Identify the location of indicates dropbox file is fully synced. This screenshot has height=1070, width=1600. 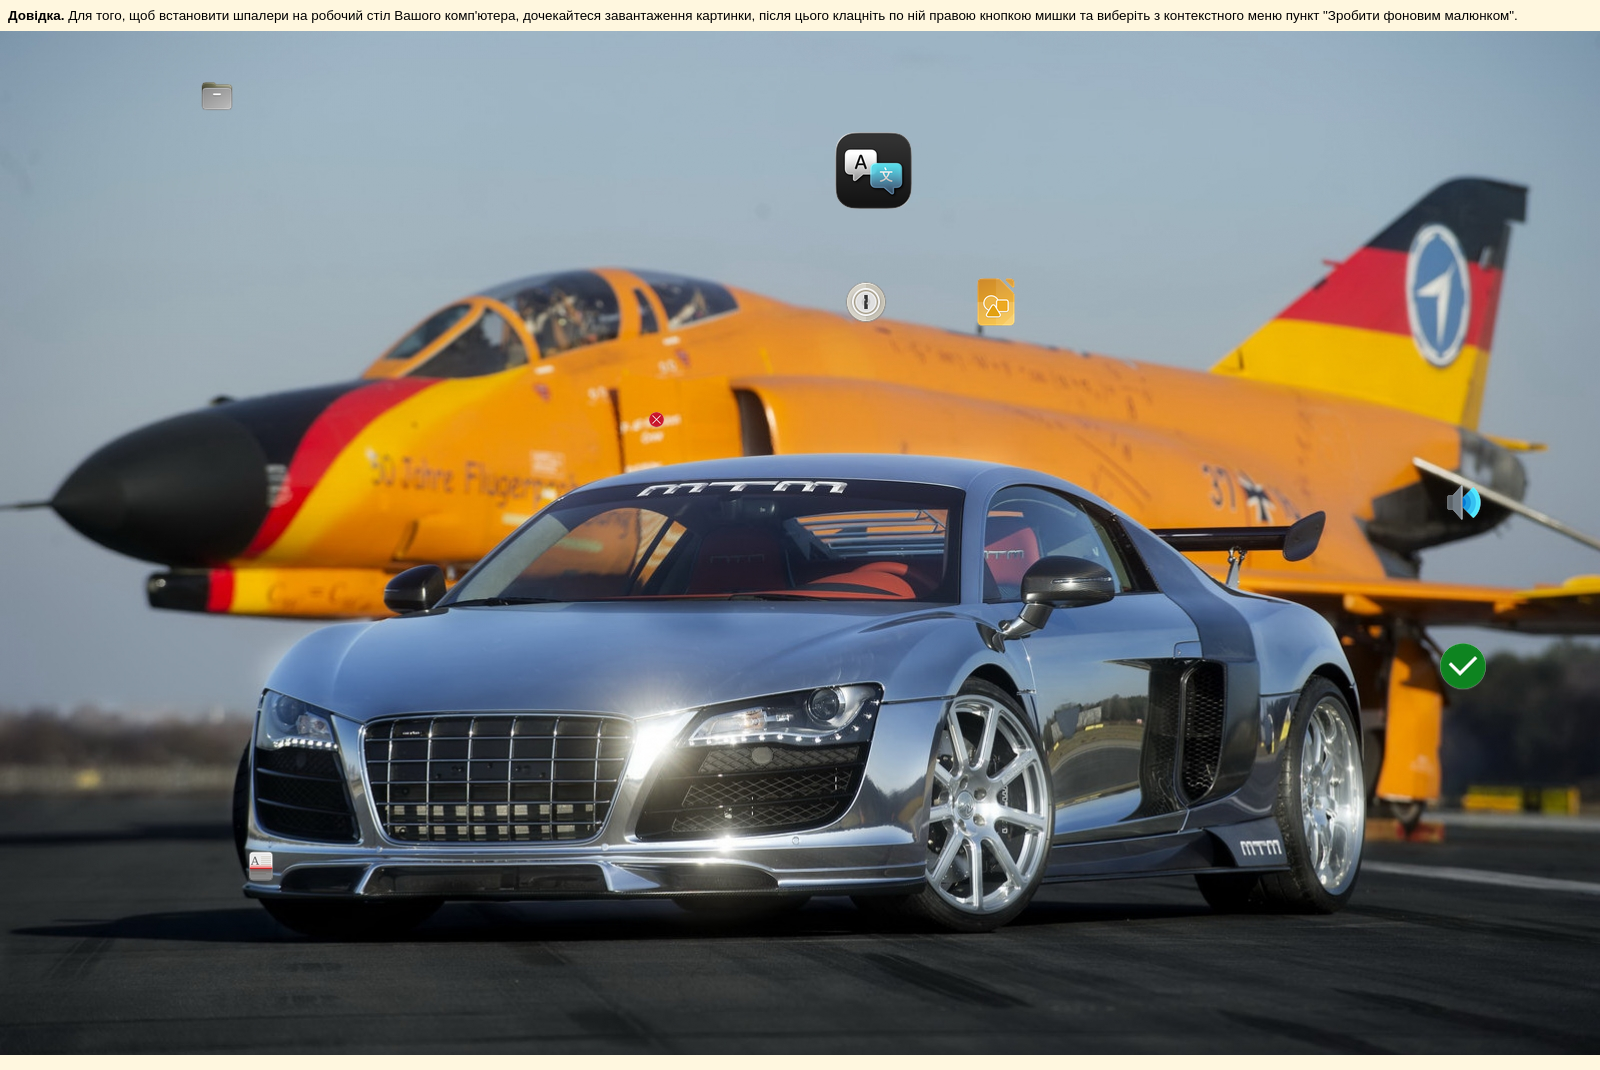
(1463, 666).